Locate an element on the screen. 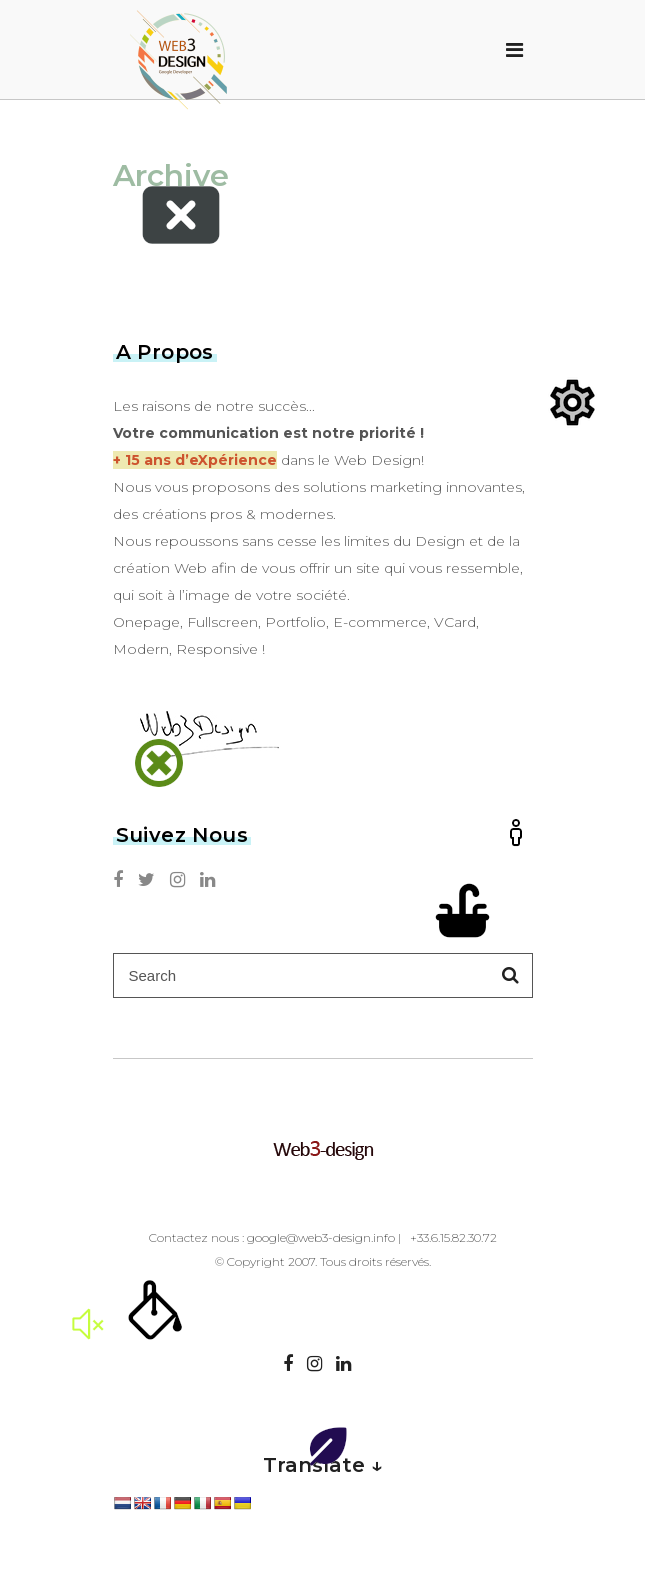 The image size is (645, 1583). indicates kitchen or bathroom facilities is located at coordinates (462, 910).